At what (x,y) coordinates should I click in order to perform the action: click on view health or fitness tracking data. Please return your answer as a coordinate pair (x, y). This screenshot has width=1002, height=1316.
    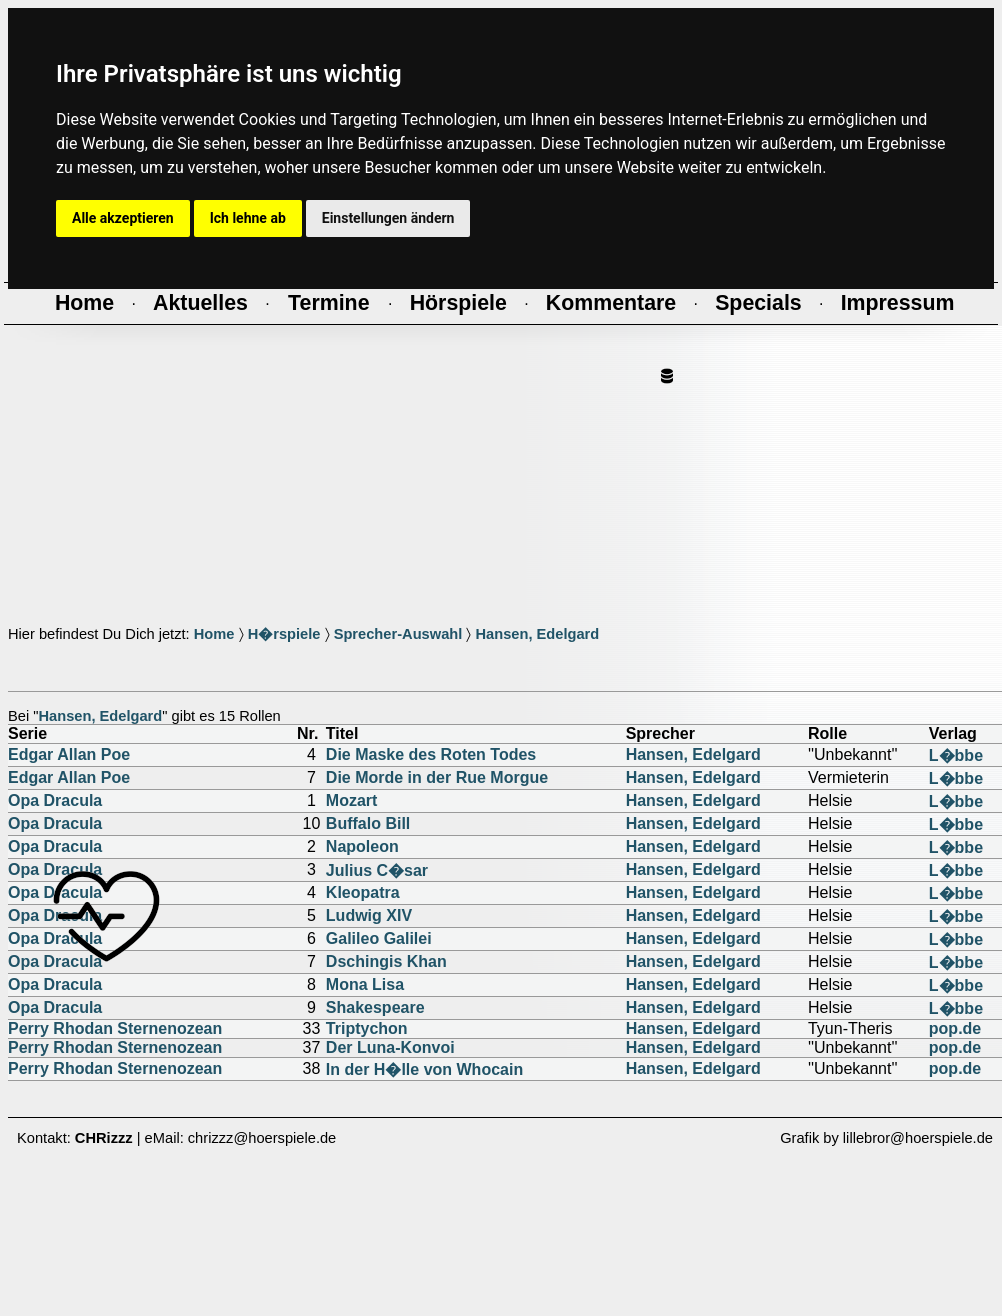
    Looking at the image, I should click on (106, 912).